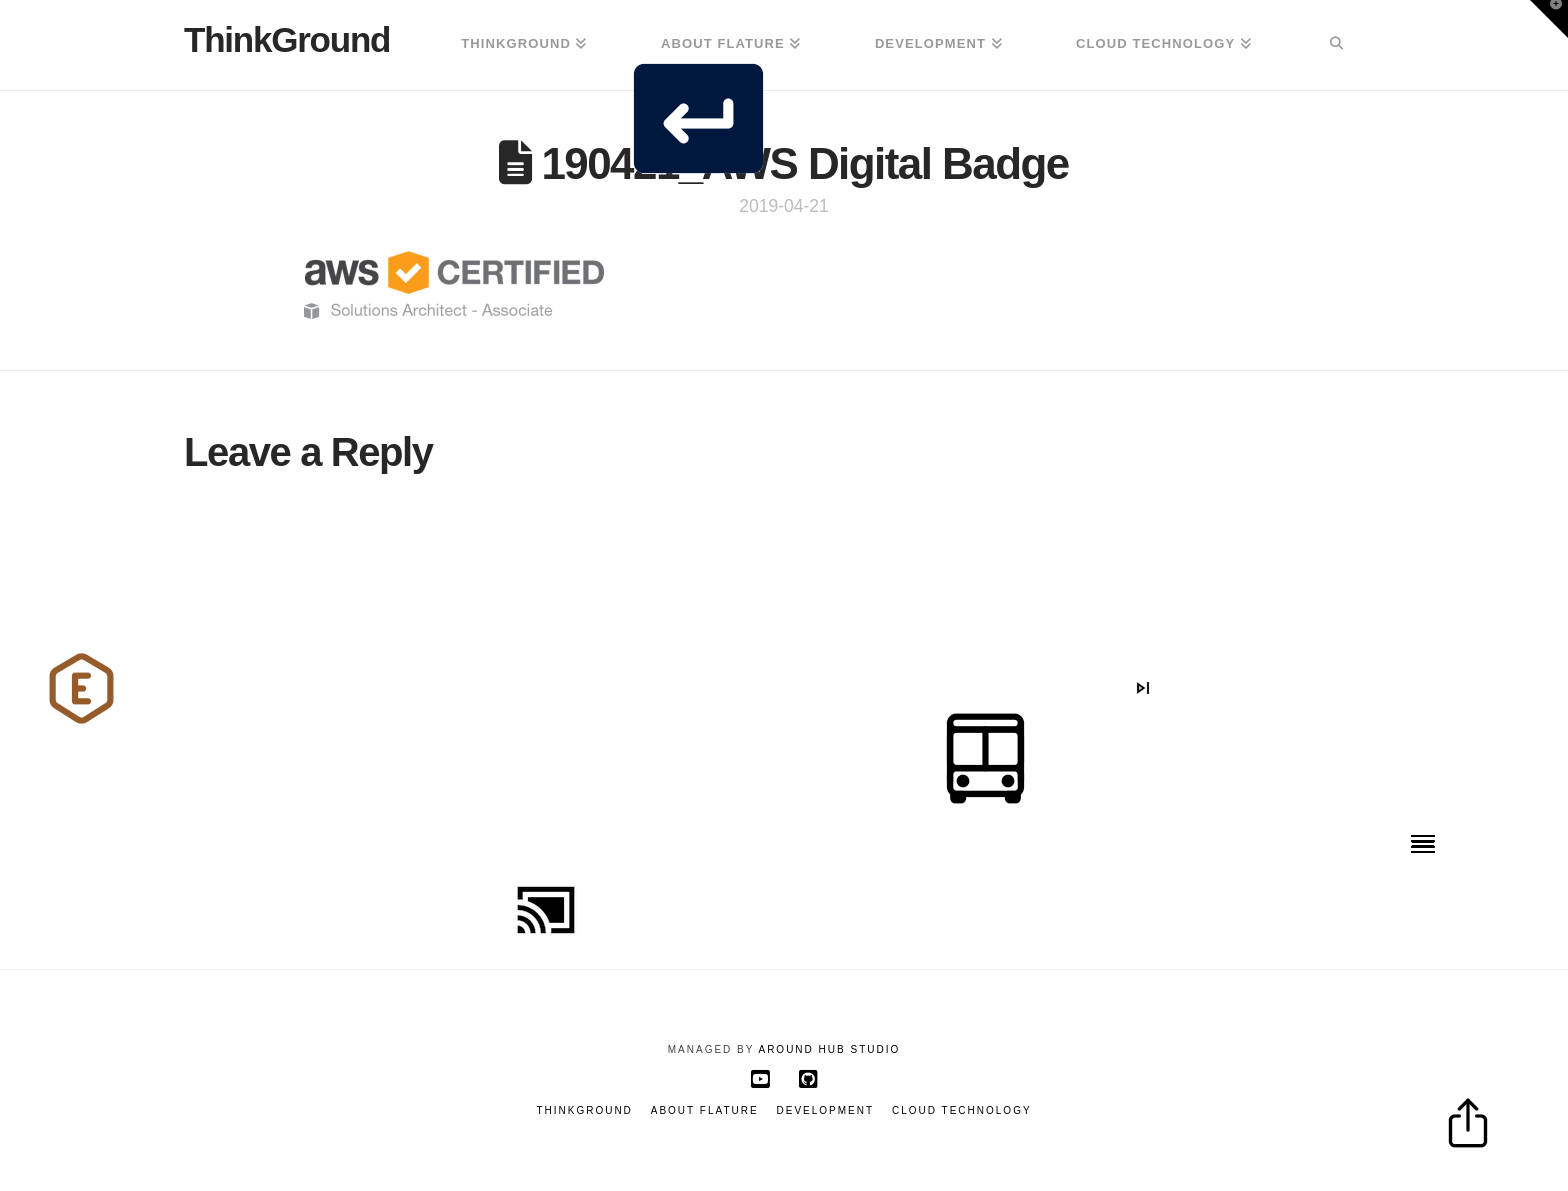  What do you see at coordinates (1143, 688) in the screenshot?
I see `skip to the next track or video` at bounding box center [1143, 688].